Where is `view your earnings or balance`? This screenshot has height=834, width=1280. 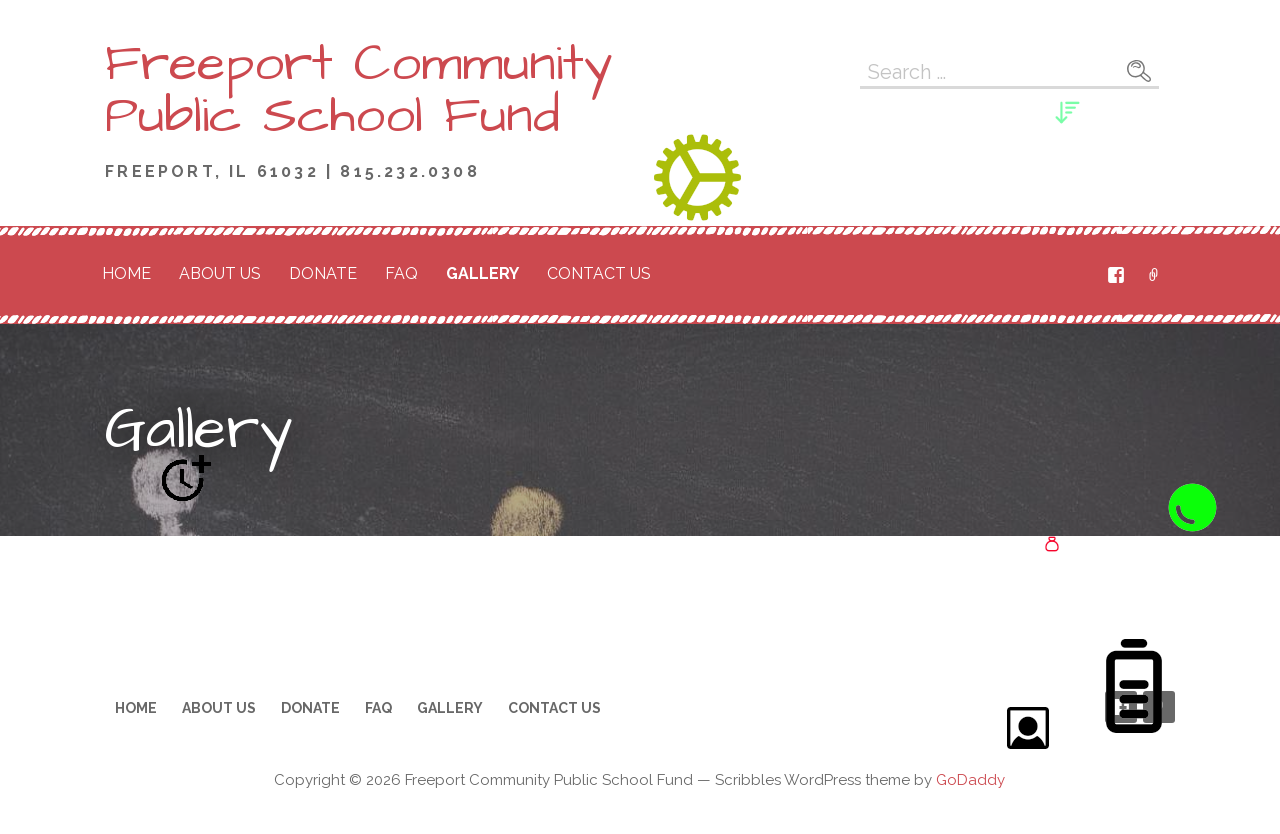 view your earnings or balance is located at coordinates (1052, 544).